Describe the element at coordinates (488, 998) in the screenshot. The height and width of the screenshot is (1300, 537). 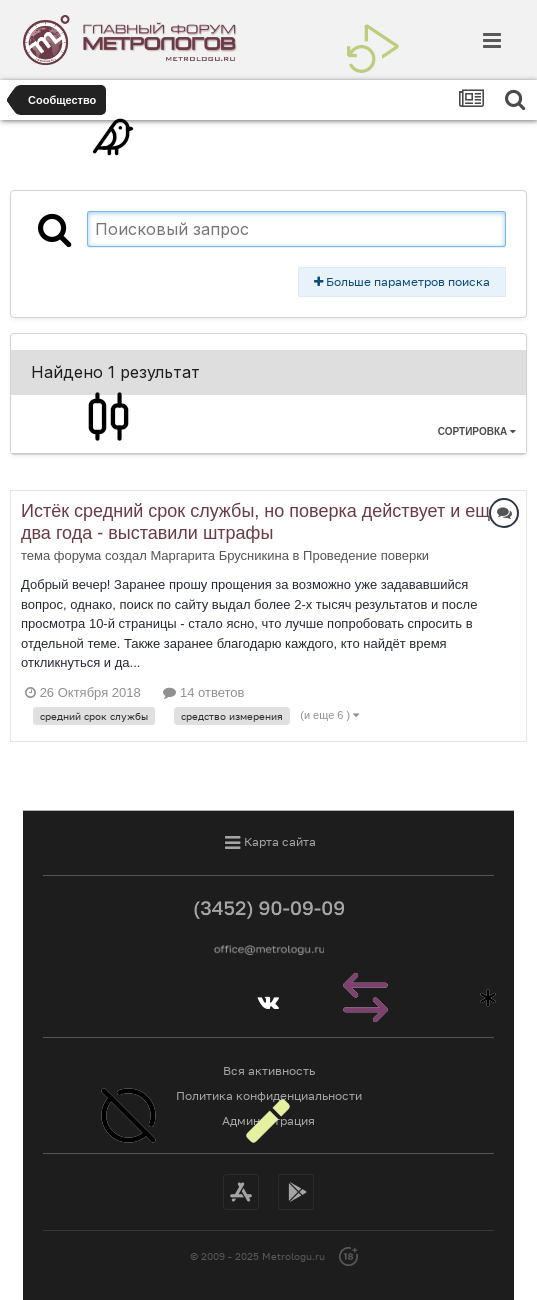
I see `indicates a required field in a form` at that location.